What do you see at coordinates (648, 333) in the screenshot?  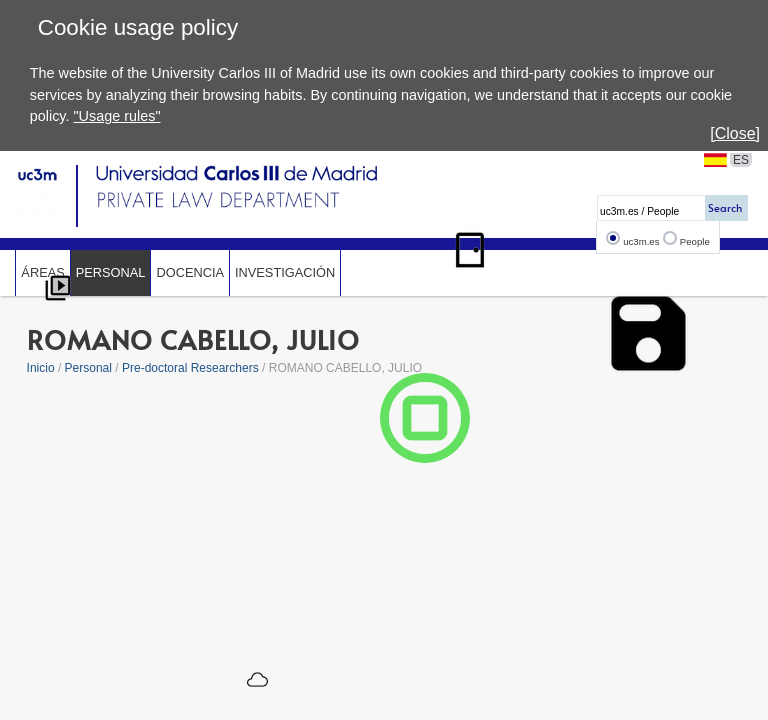 I see `save current file or document` at bounding box center [648, 333].